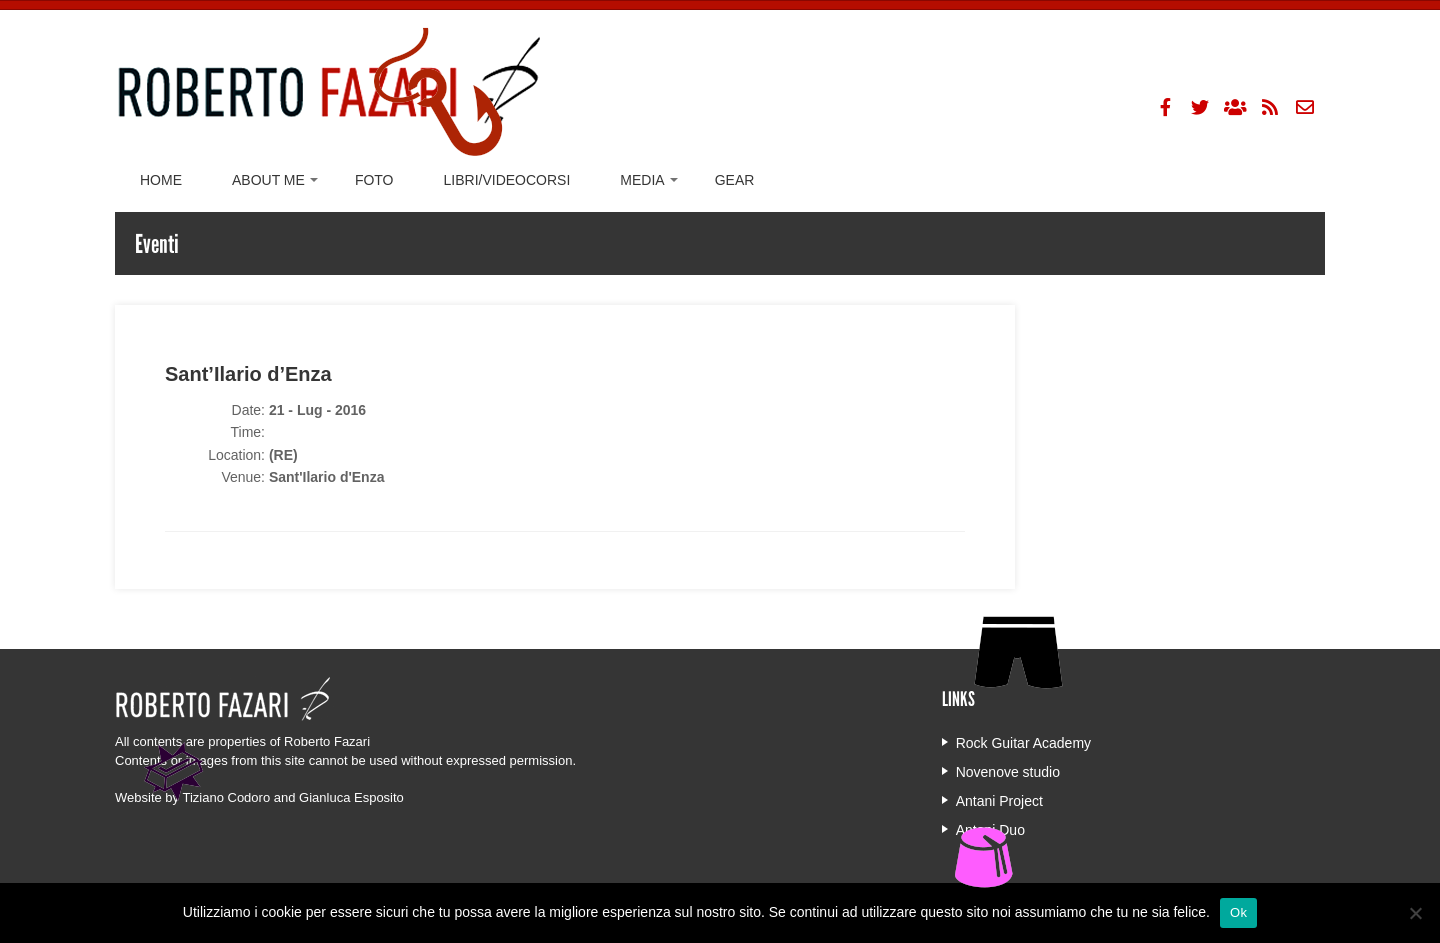 This screenshot has width=1440, height=943. What do you see at coordinates (439, 92) in the screenshot?
I see `access fishing mini-game or activity` at bounding box center [439, 92].